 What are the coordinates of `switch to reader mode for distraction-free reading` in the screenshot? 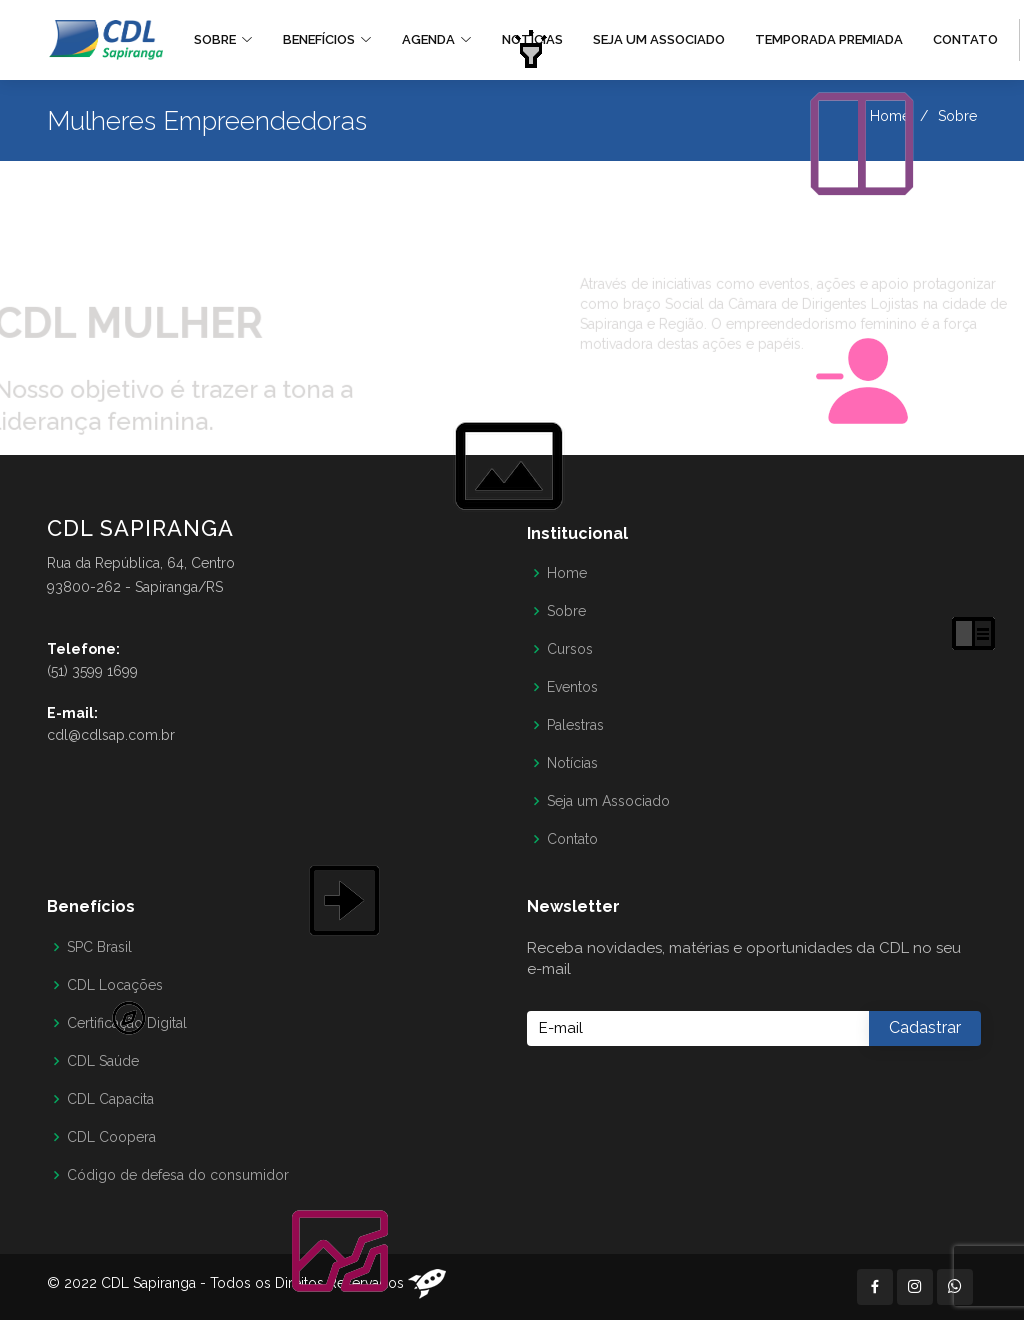 It's located at (973, 632).